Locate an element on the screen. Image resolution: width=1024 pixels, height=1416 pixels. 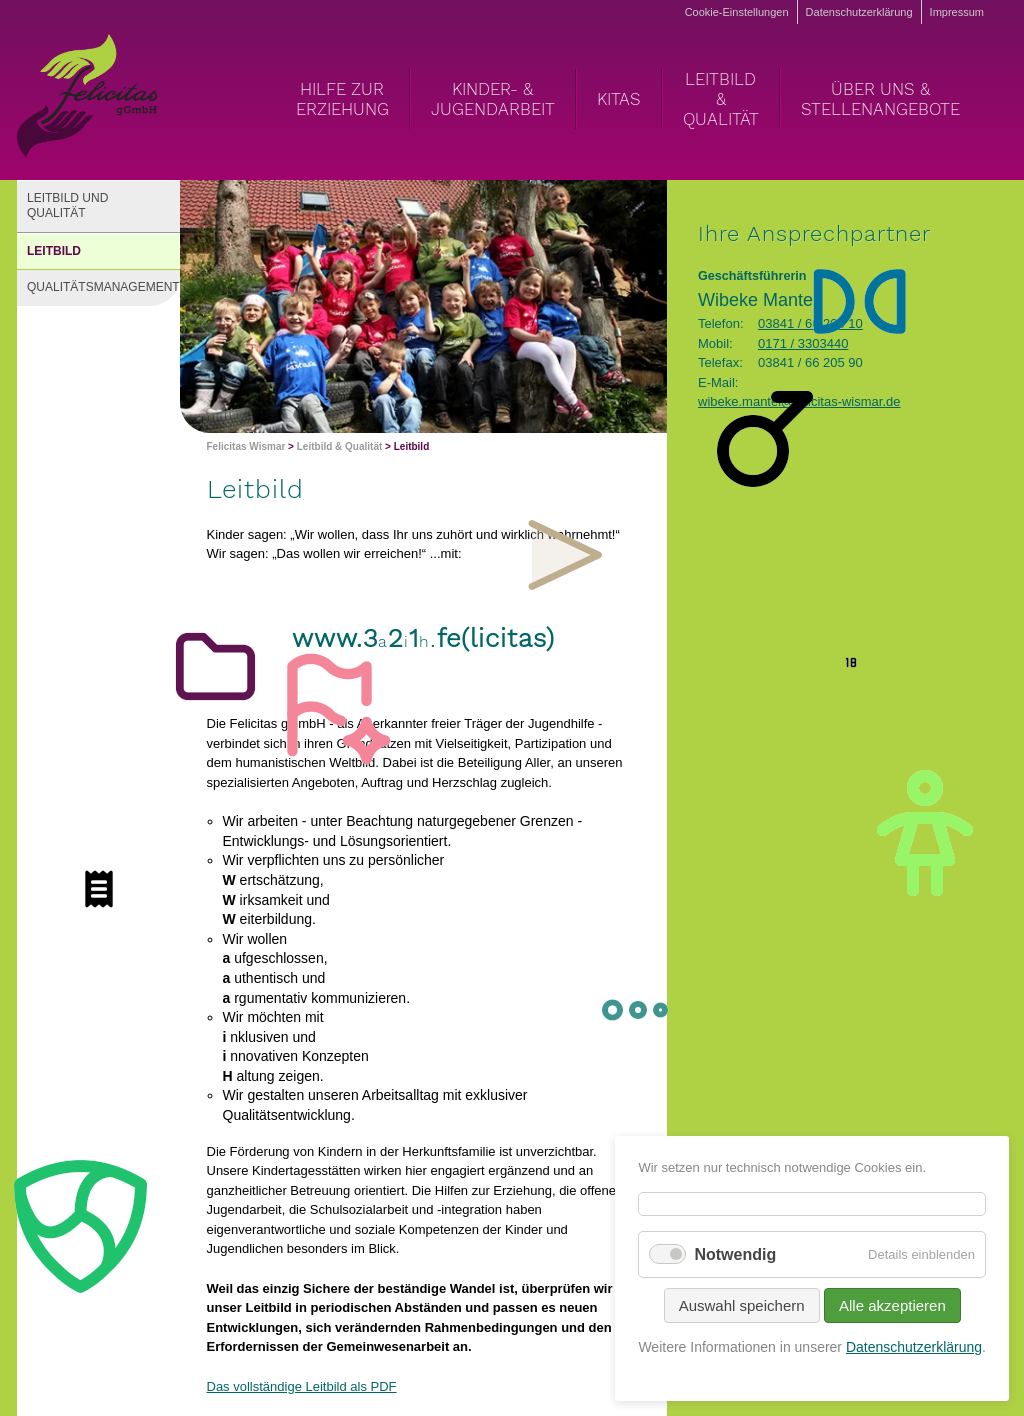
access Mixpanel analytics dashboard is located at coordinates (635, 1010).